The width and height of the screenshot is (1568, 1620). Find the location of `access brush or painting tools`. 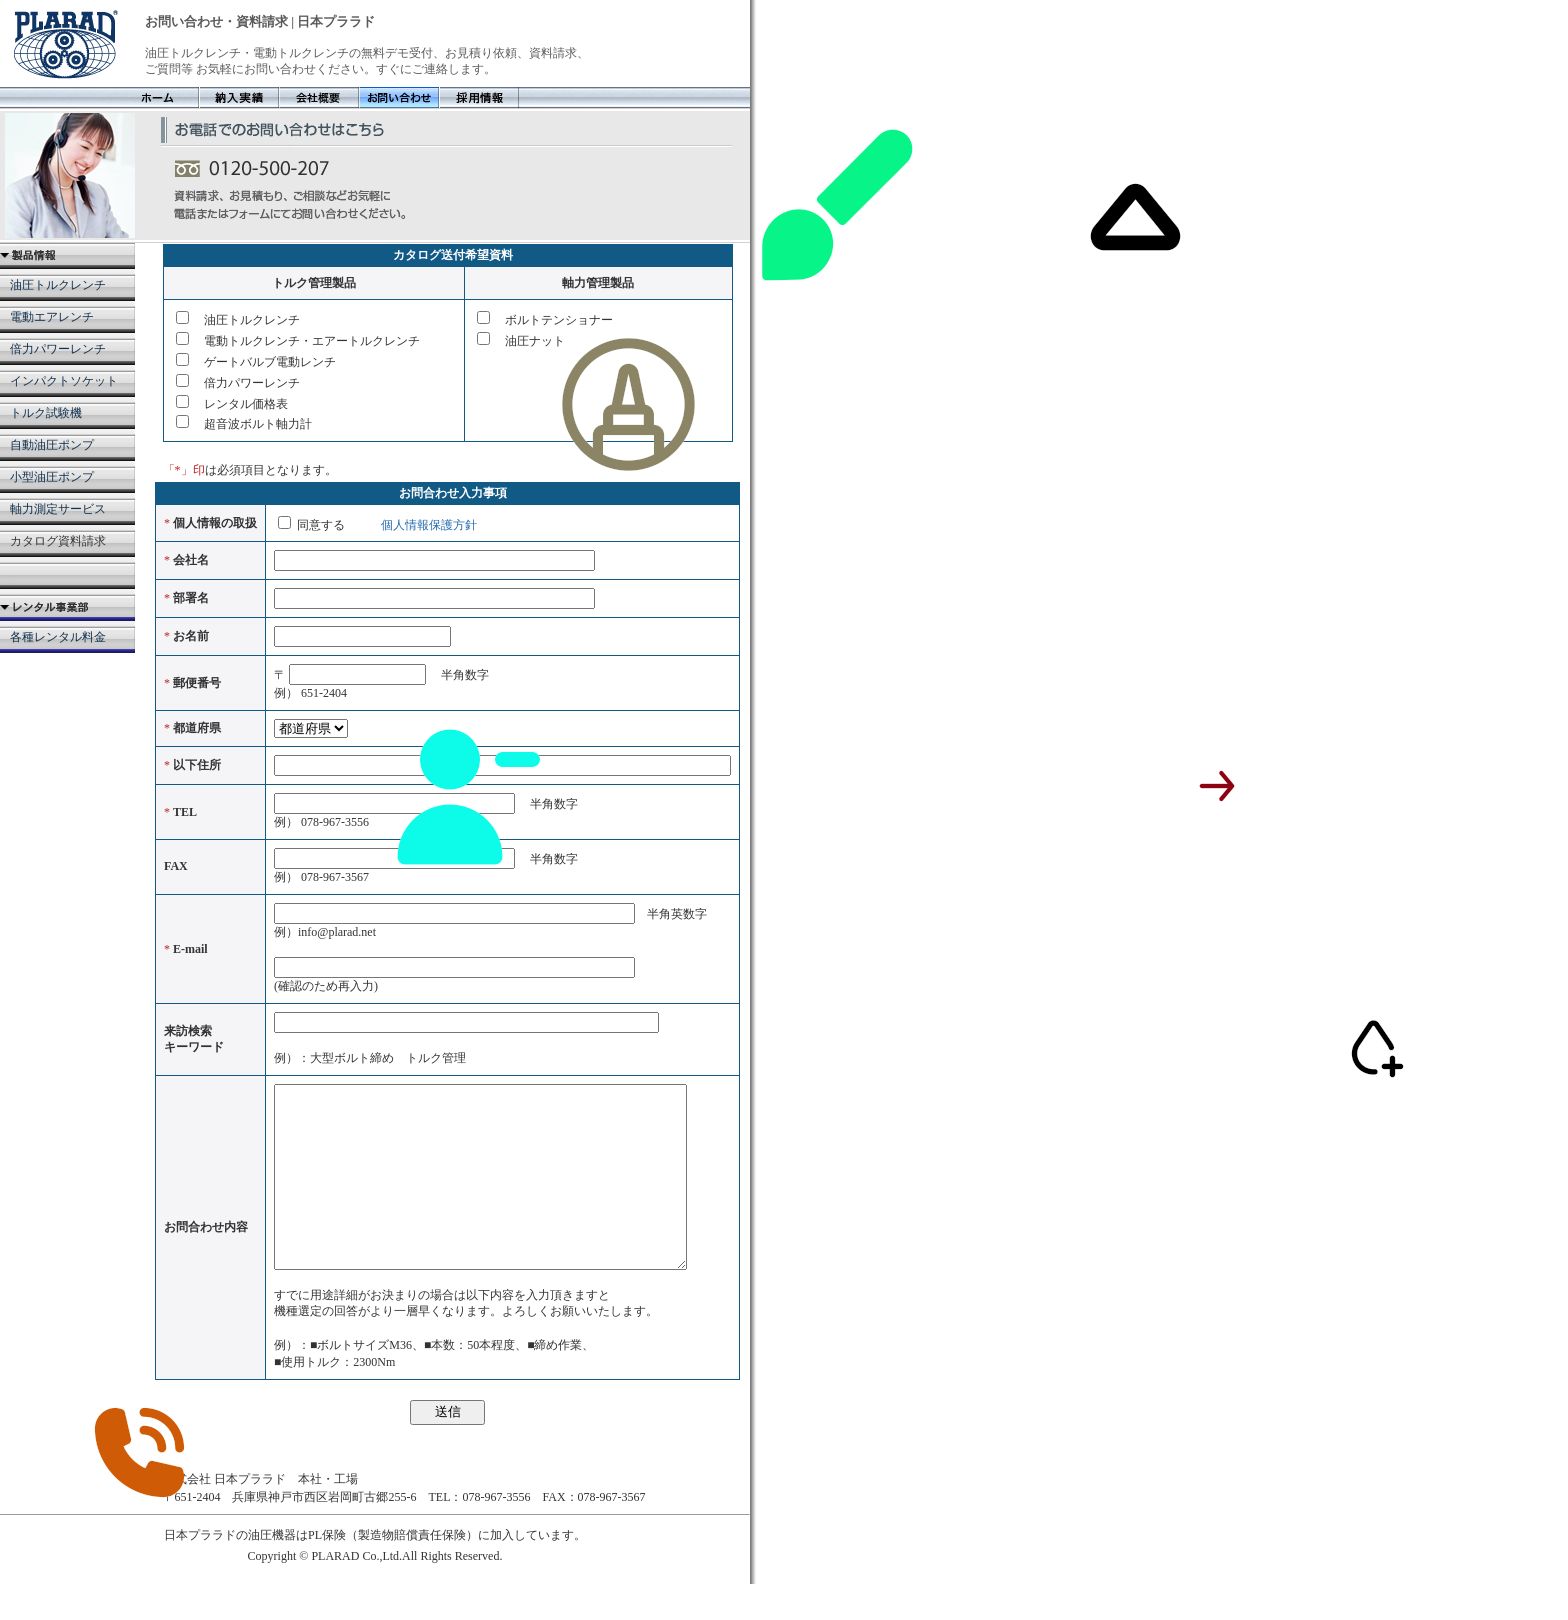

access brush or painting tools is located at coordinates (837, 205).